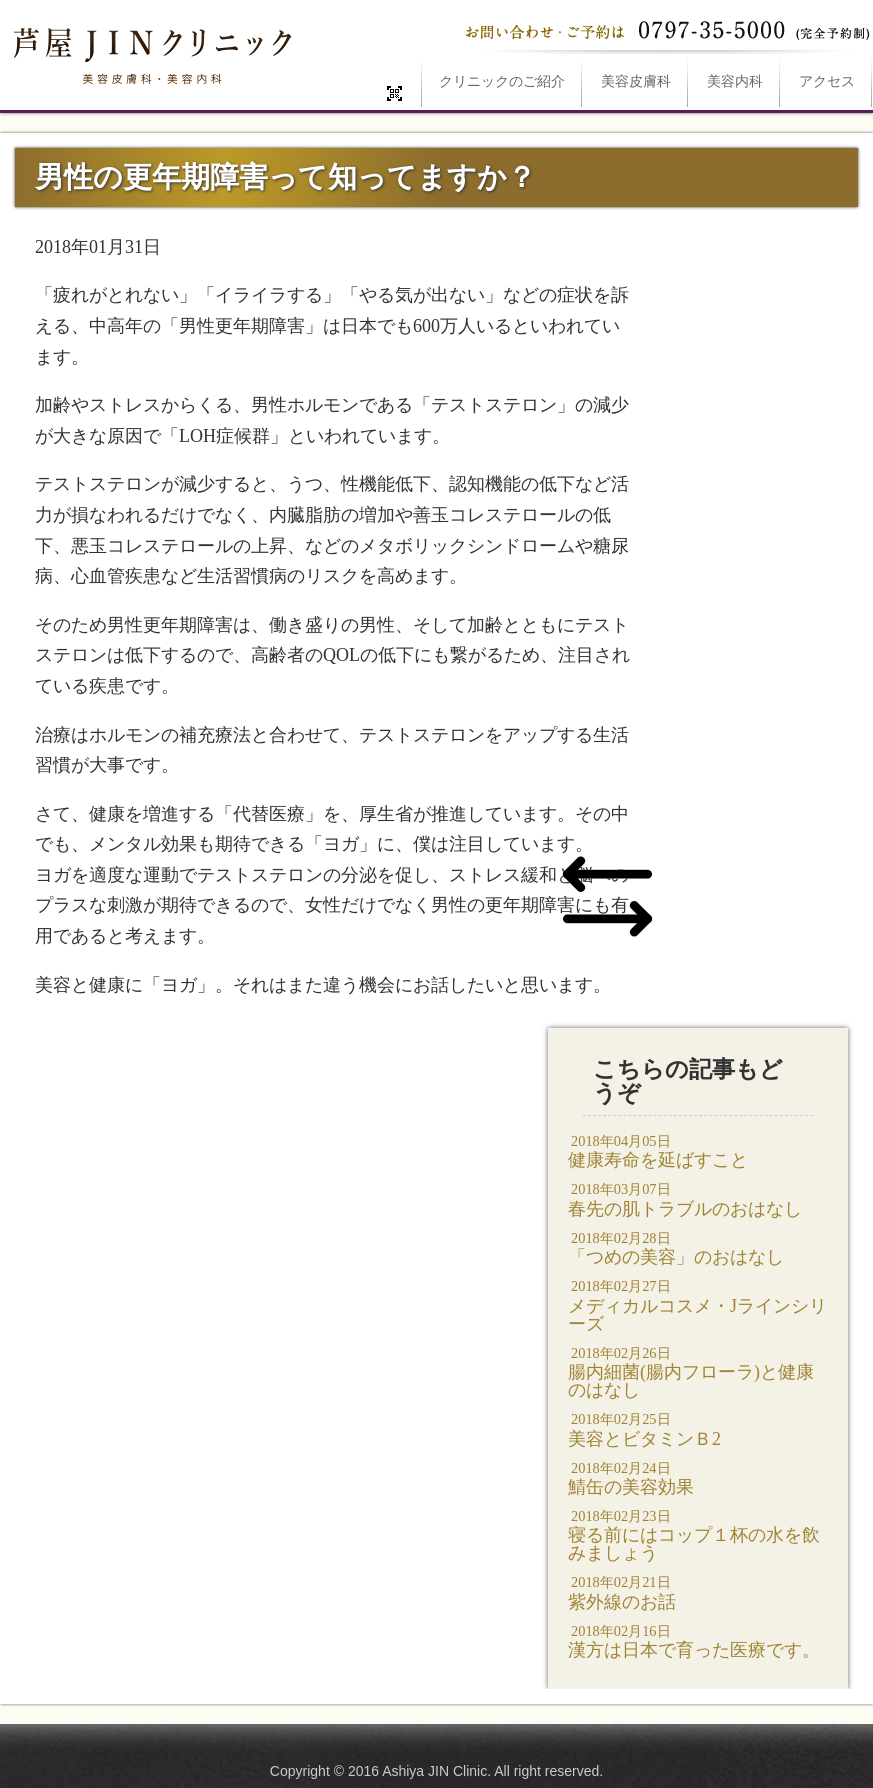 This screenshot has height=1788, width=873. What do you see at coordinates (607, 896) in the screenshot?
I see `swap or exchange items` at bounding box center [607, 896].